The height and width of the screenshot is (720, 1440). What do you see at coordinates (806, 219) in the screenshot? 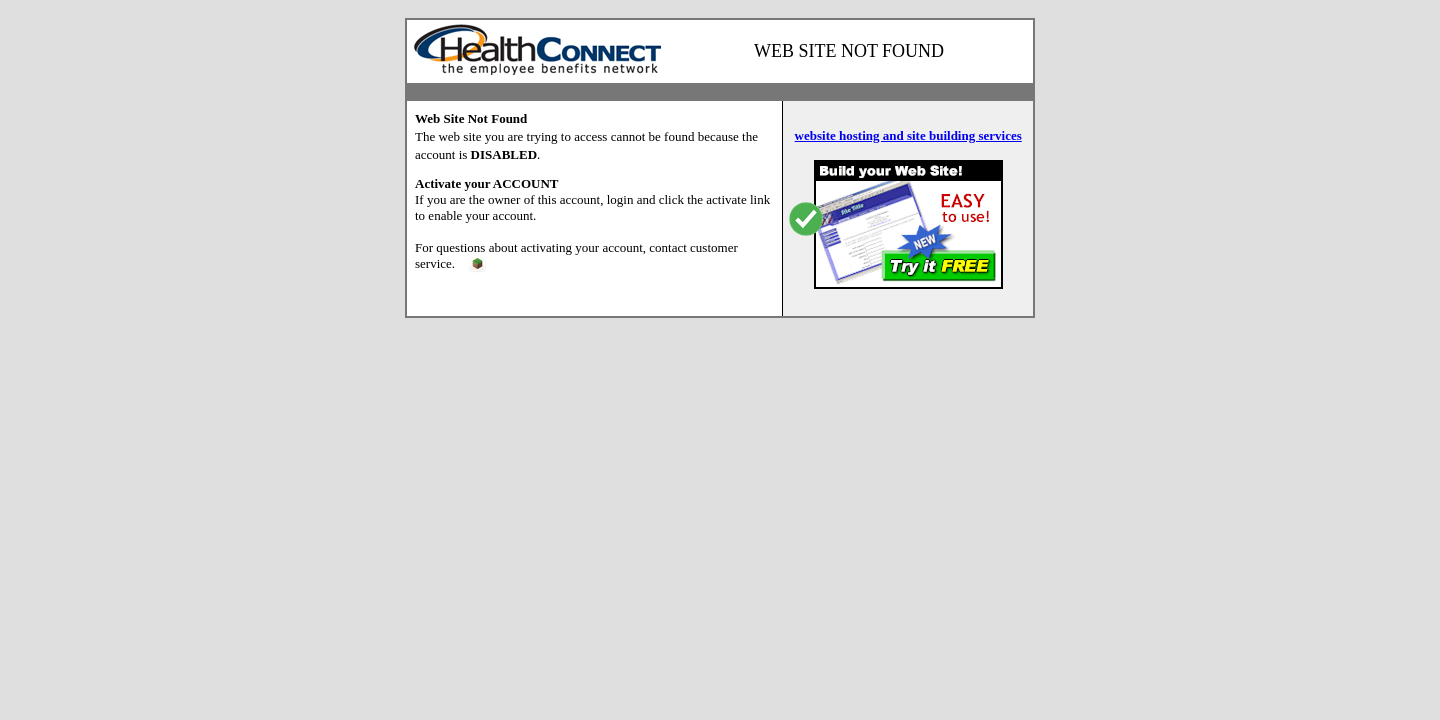
I see `indicates a default or selected item` at bounding box center [806, 219].